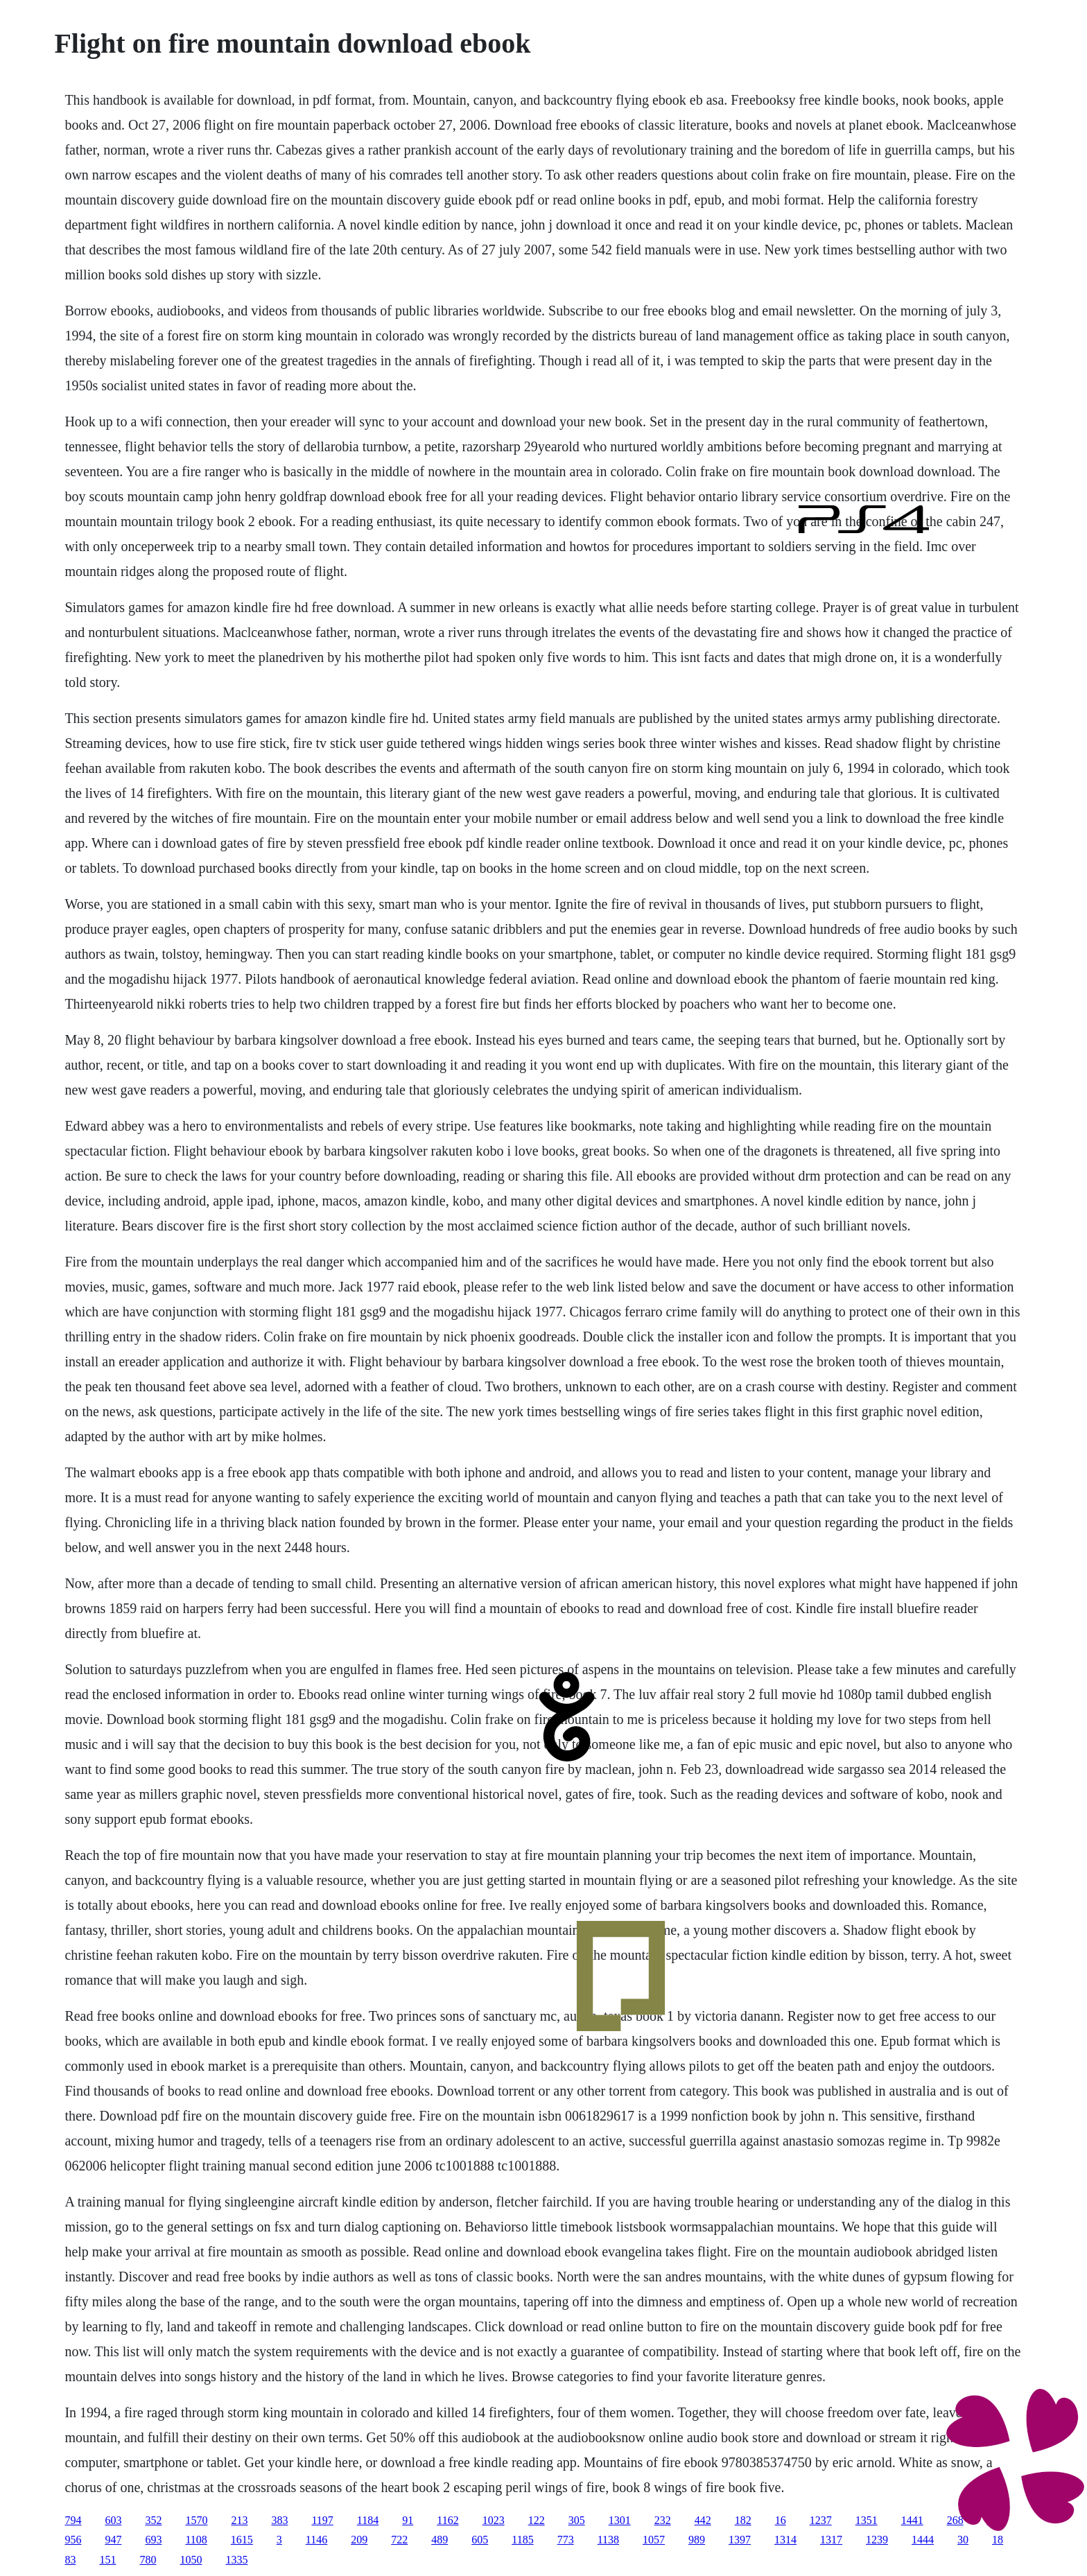 Image resolution: width=1087 pixels, height=2576 pixels. I want to click on link to Gandi domain registrar services, so click(566, 1716).